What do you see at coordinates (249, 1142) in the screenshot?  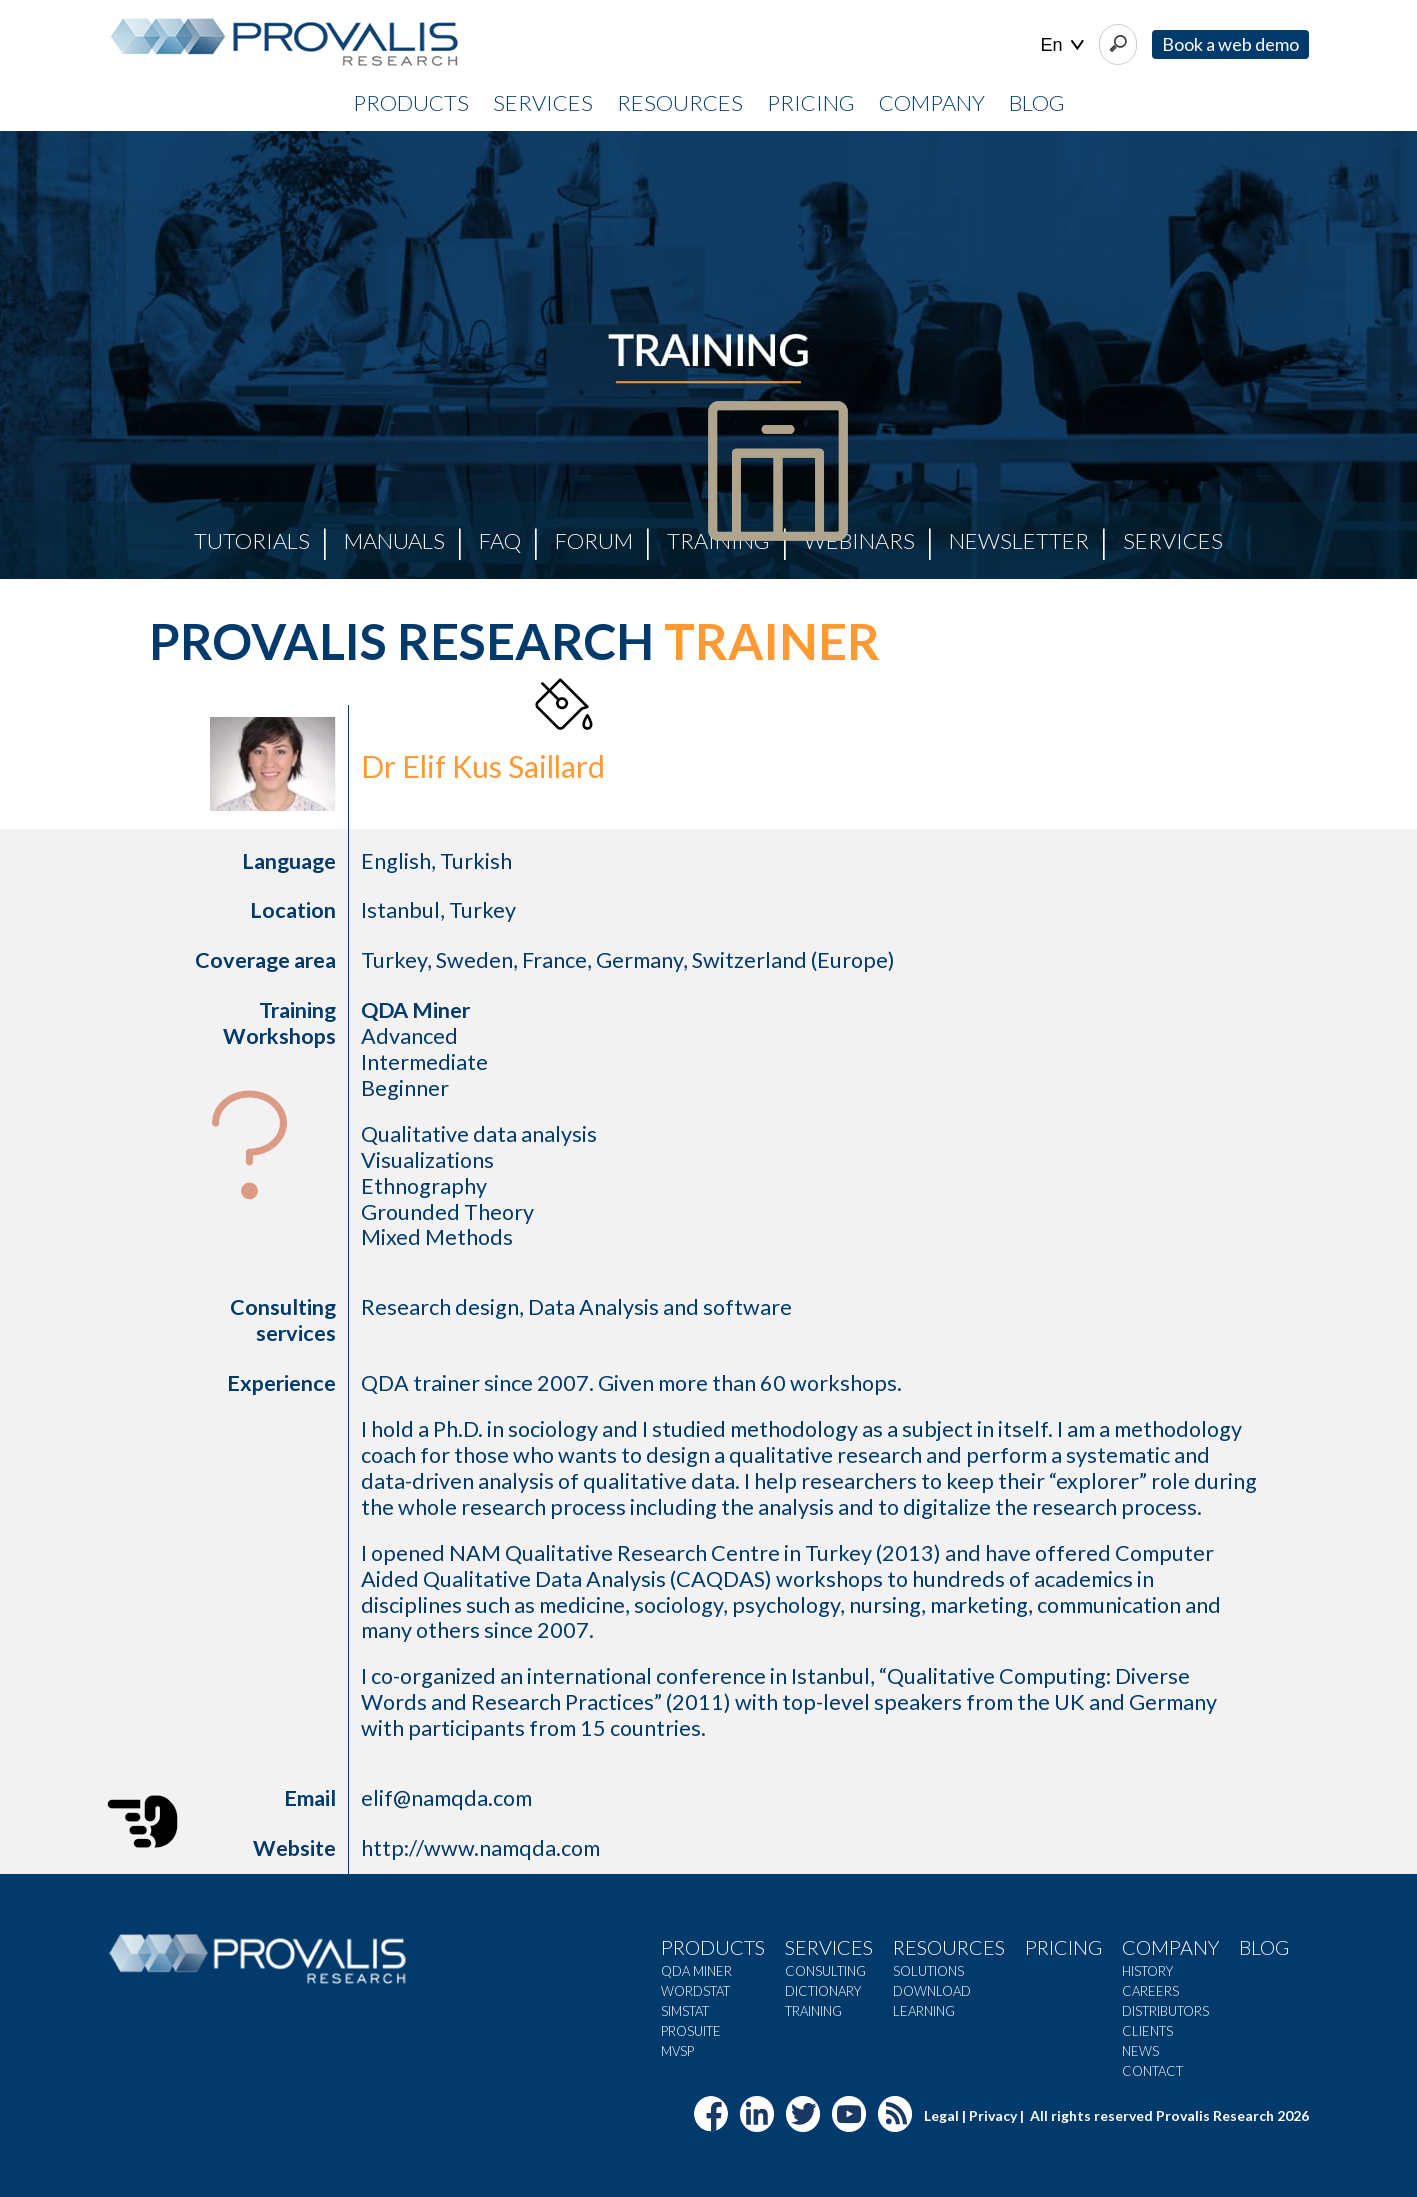 I see `access help or support` at bounding box center [249, 1142].